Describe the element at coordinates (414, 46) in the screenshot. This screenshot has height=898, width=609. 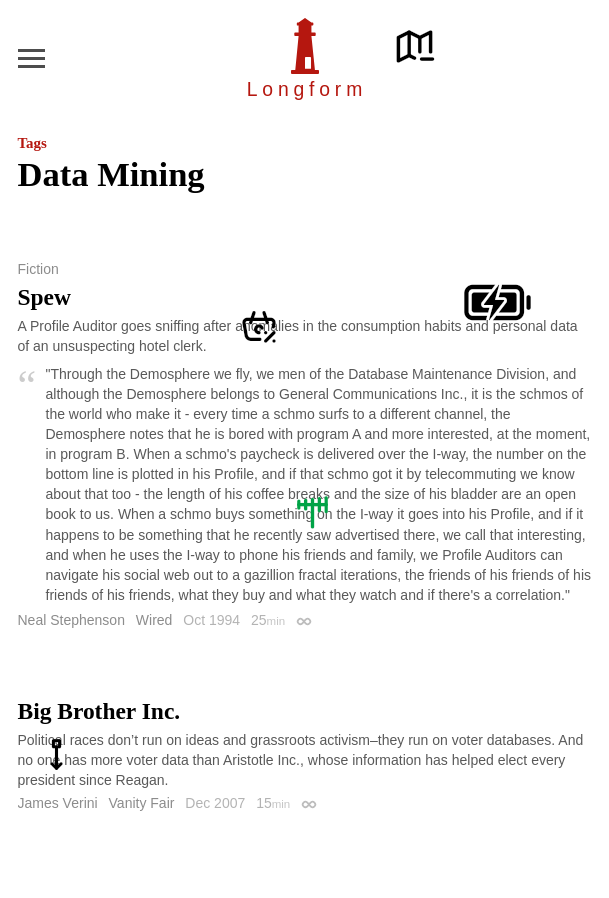
I see `remove a location from the map` at that location.